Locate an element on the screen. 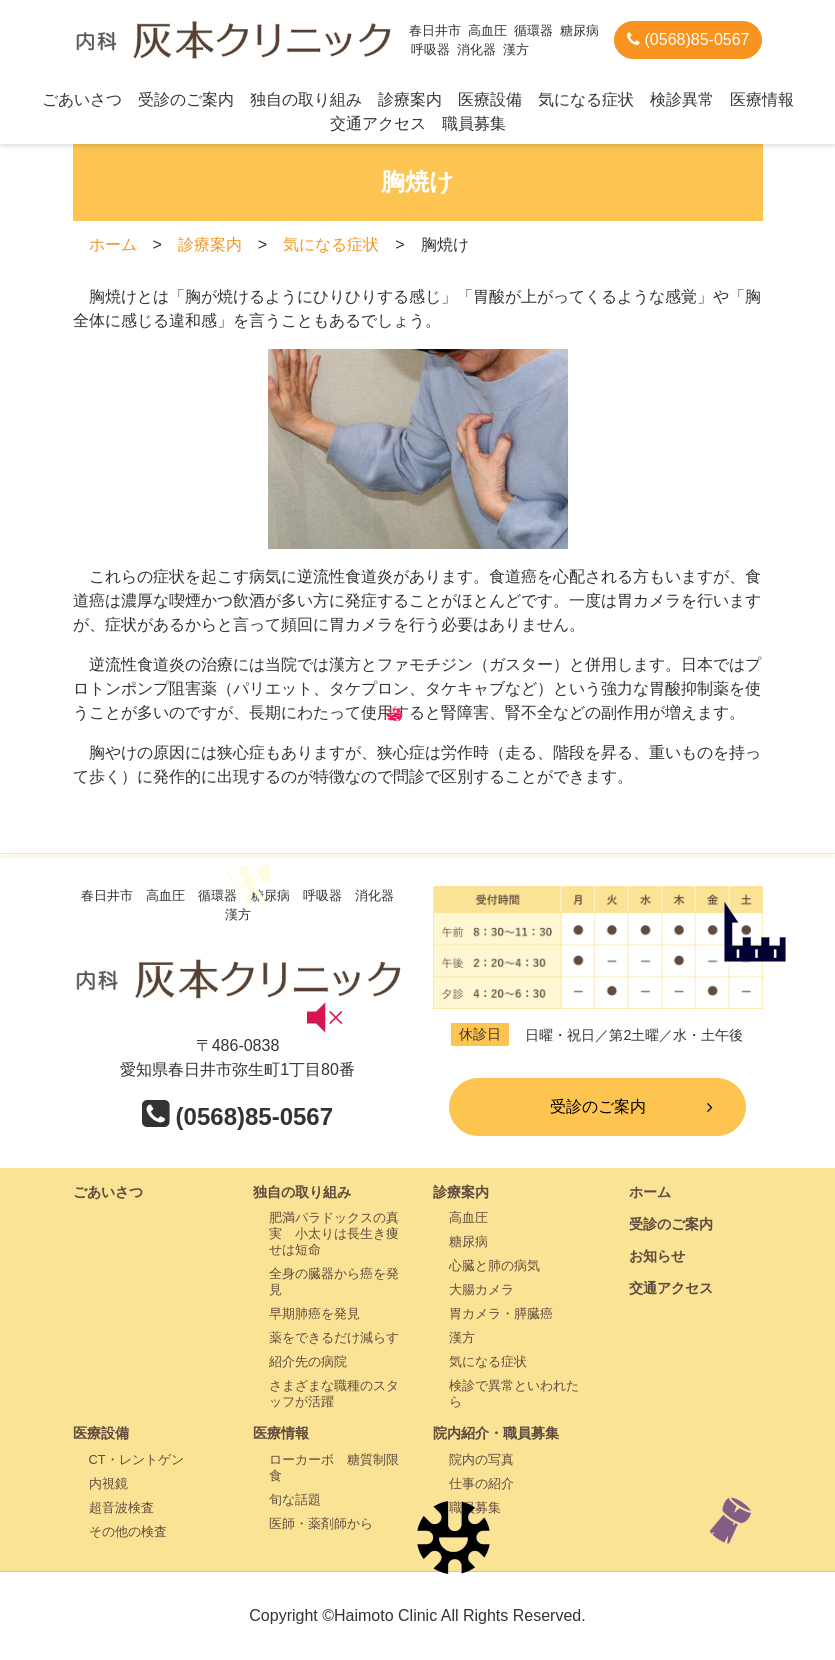 Image resolution: width=835 pixels, height=1660 pixels. view your nest or home feed is located at coordinates (394, 713).